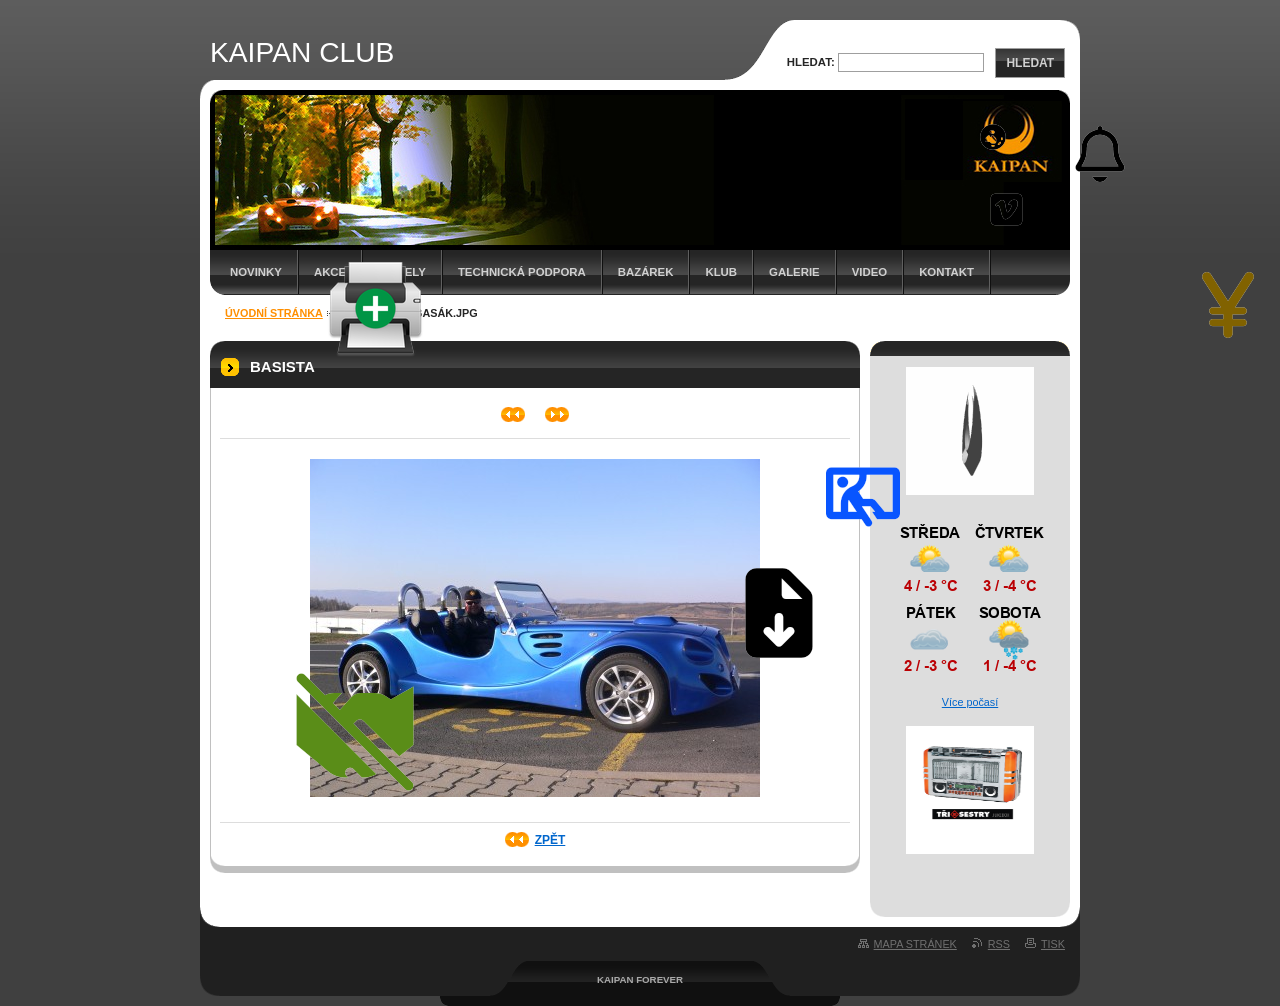 The image size is (1280, 1006). What do you see at coordinates (863, 497) in the screenshot?
I see `emergency exit or escape route` at bounding box center [863, 497].